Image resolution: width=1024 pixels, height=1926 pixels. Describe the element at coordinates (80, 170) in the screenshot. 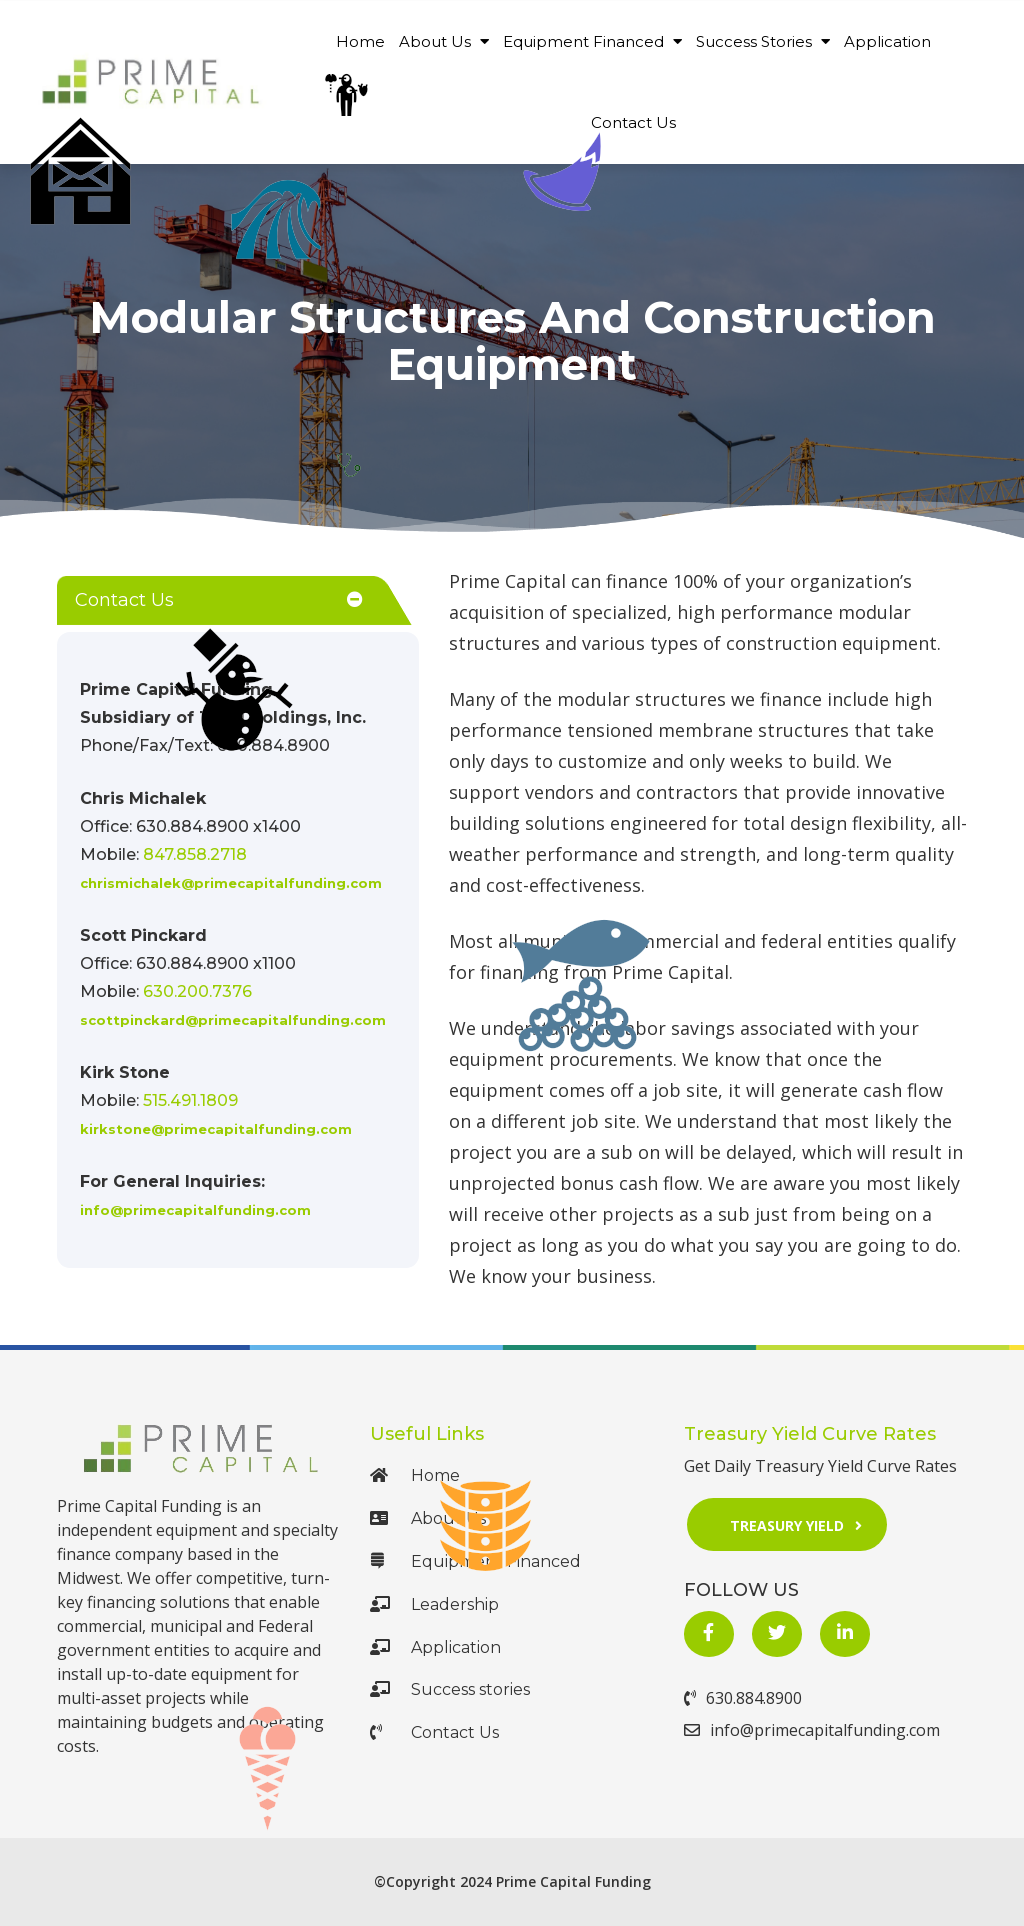

I see `find nearby post office locations` at that location.